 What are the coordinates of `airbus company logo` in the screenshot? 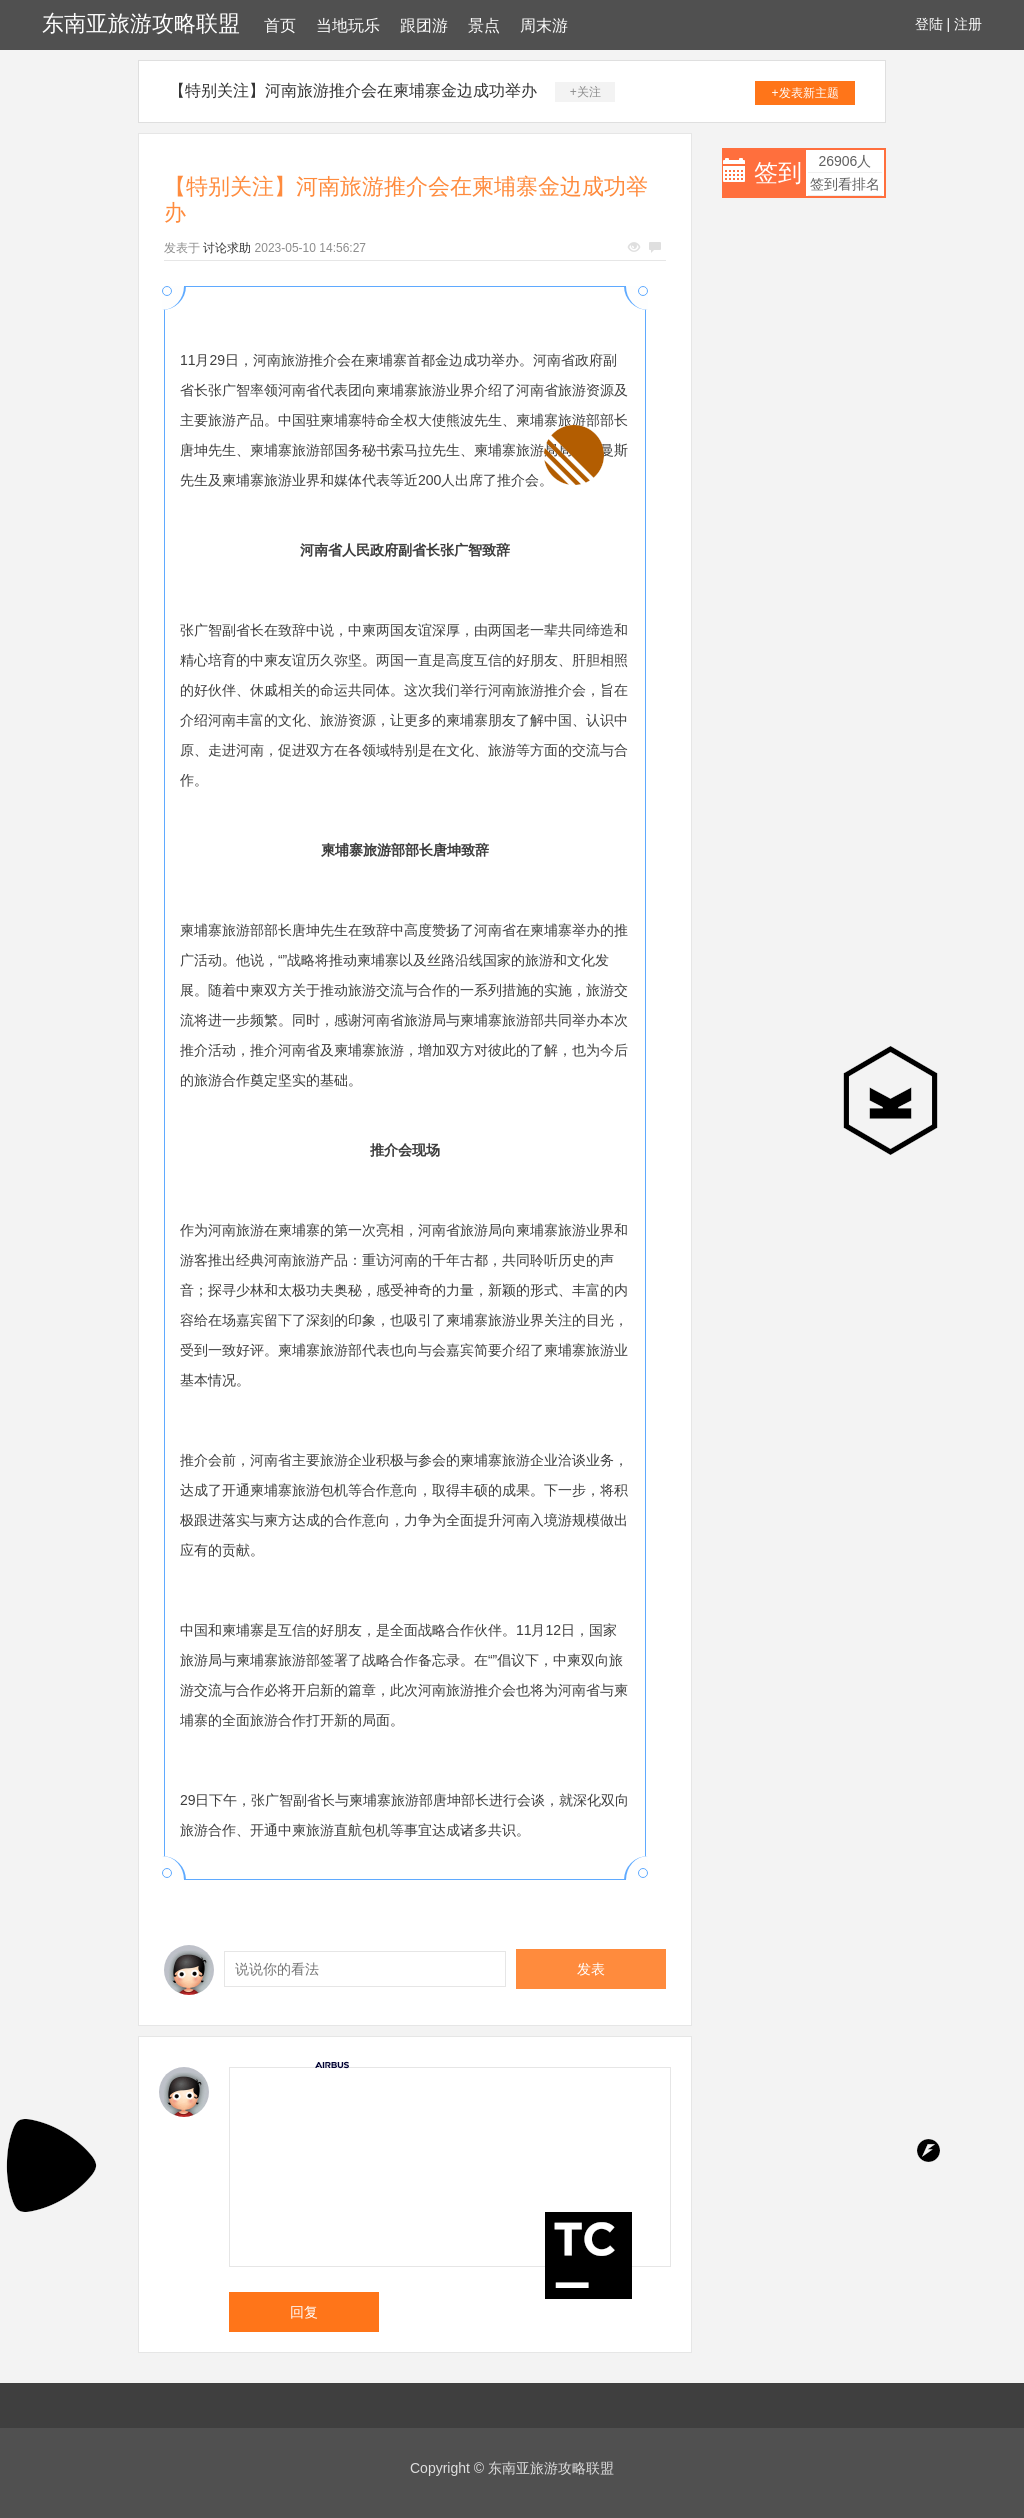 It's located at (332, 2065).